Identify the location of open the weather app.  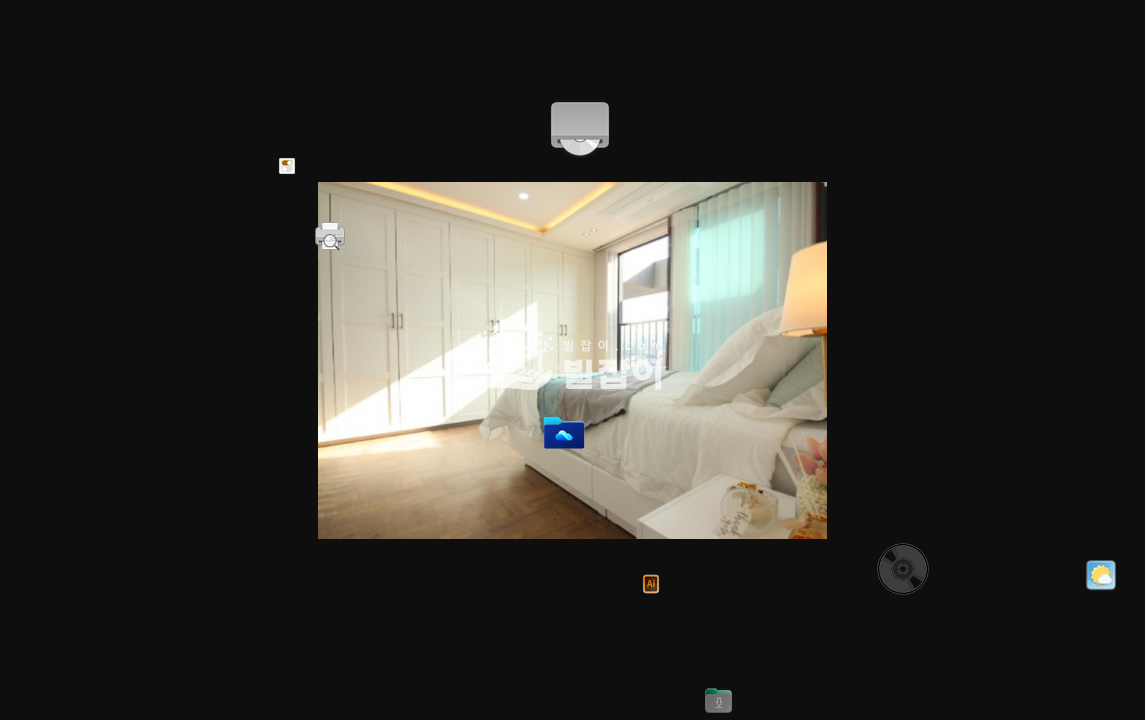
(1101, 575).